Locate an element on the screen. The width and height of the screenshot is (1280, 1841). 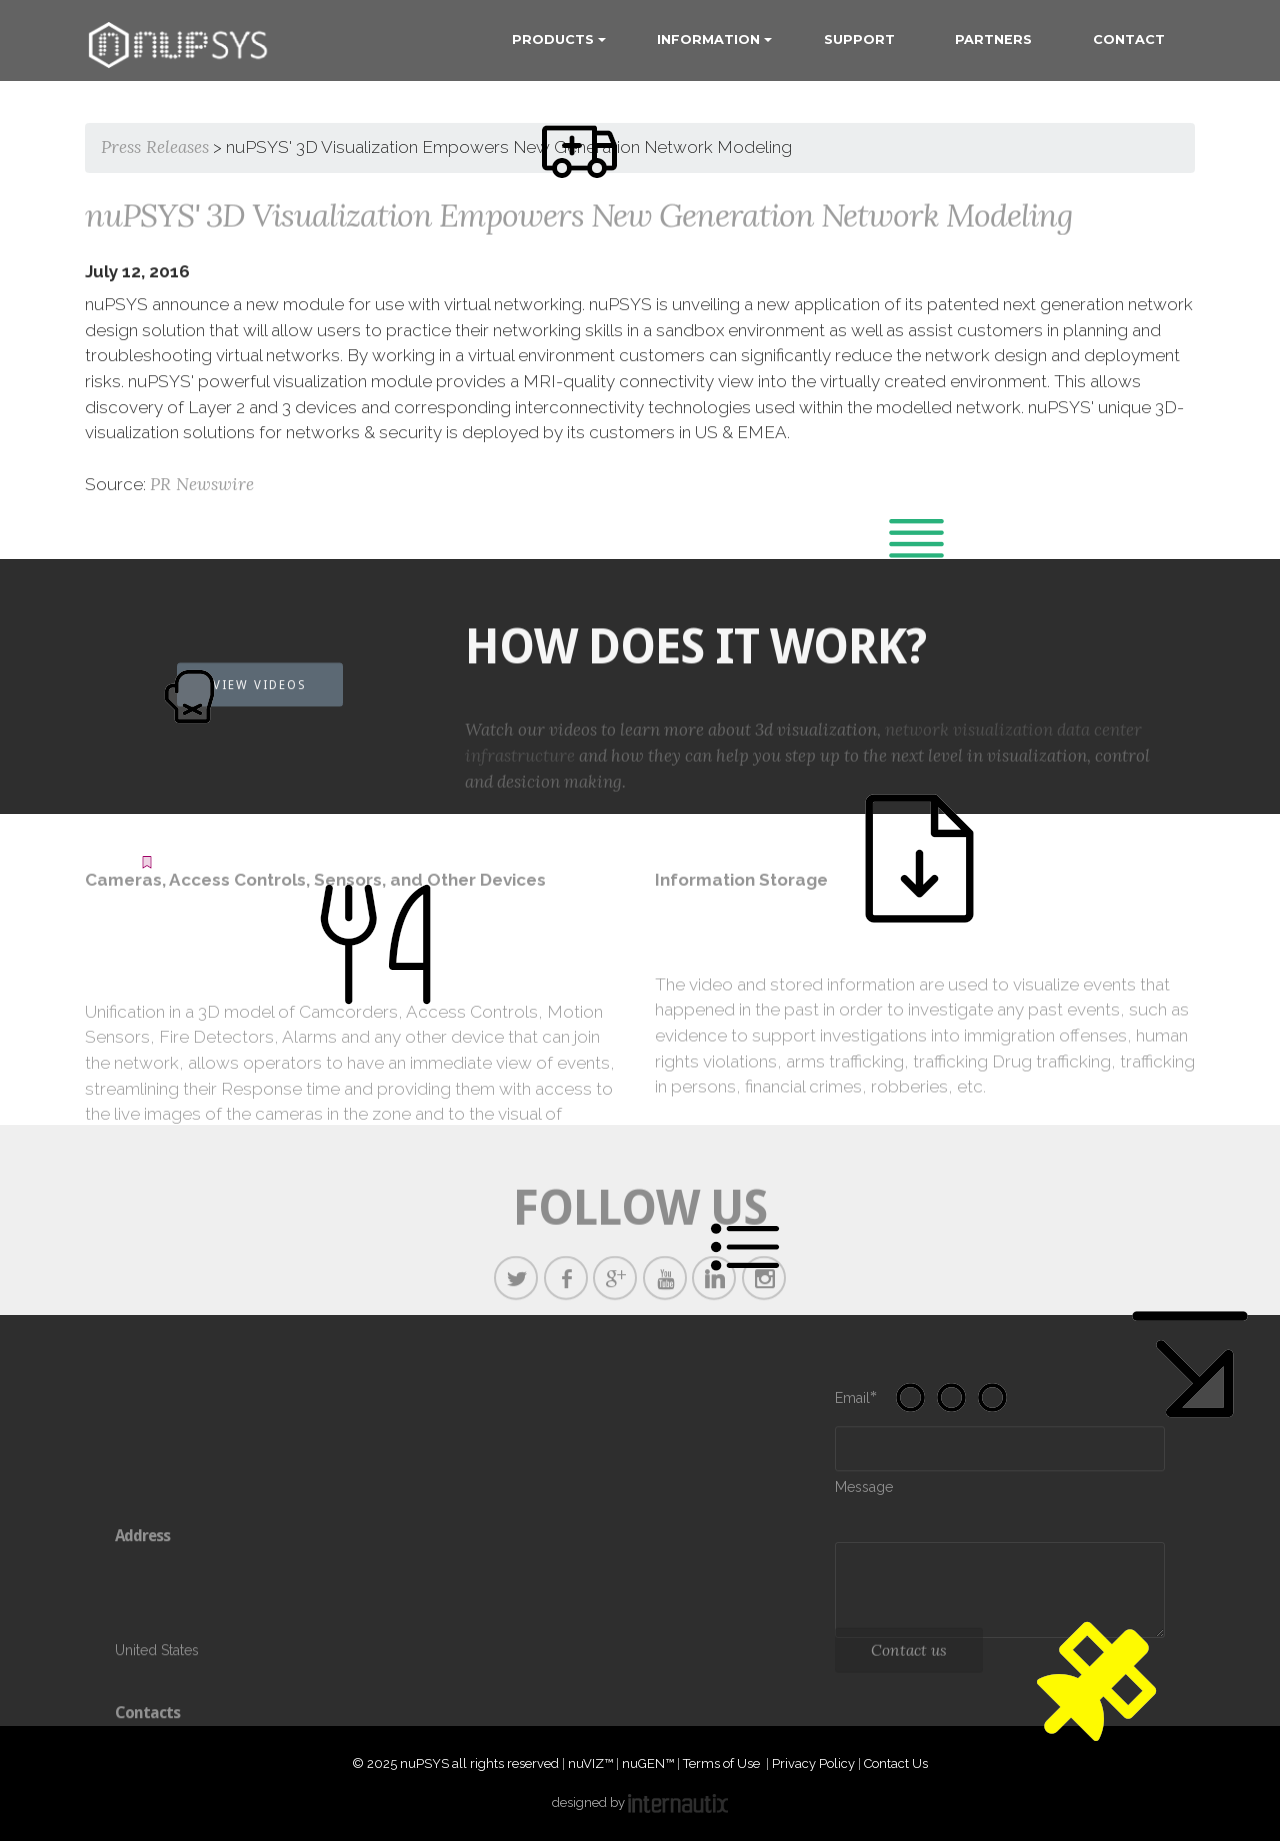
access food and dining options is located at coordinates (378, 942).